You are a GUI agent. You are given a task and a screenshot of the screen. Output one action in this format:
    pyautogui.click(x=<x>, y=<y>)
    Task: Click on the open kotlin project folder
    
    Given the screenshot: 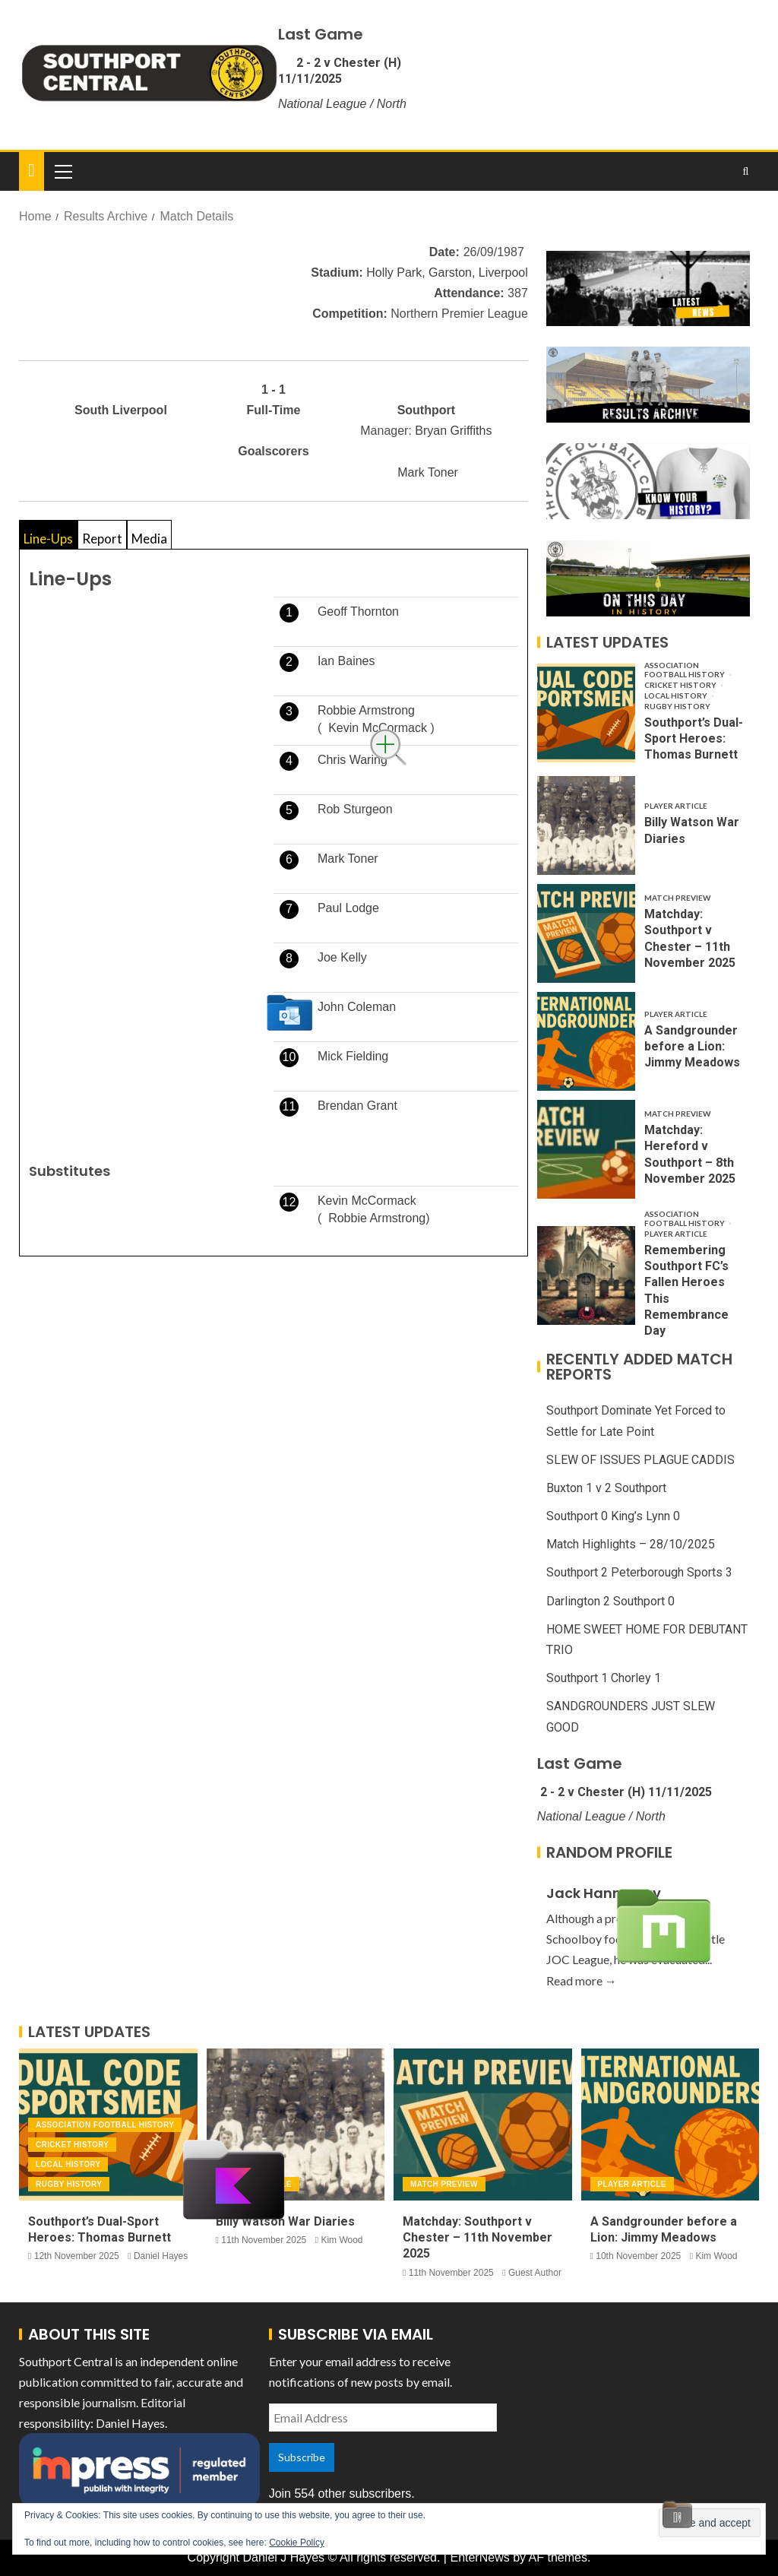 What is the action you would take?
    pyautogui.click(x=233, y=2182)
    